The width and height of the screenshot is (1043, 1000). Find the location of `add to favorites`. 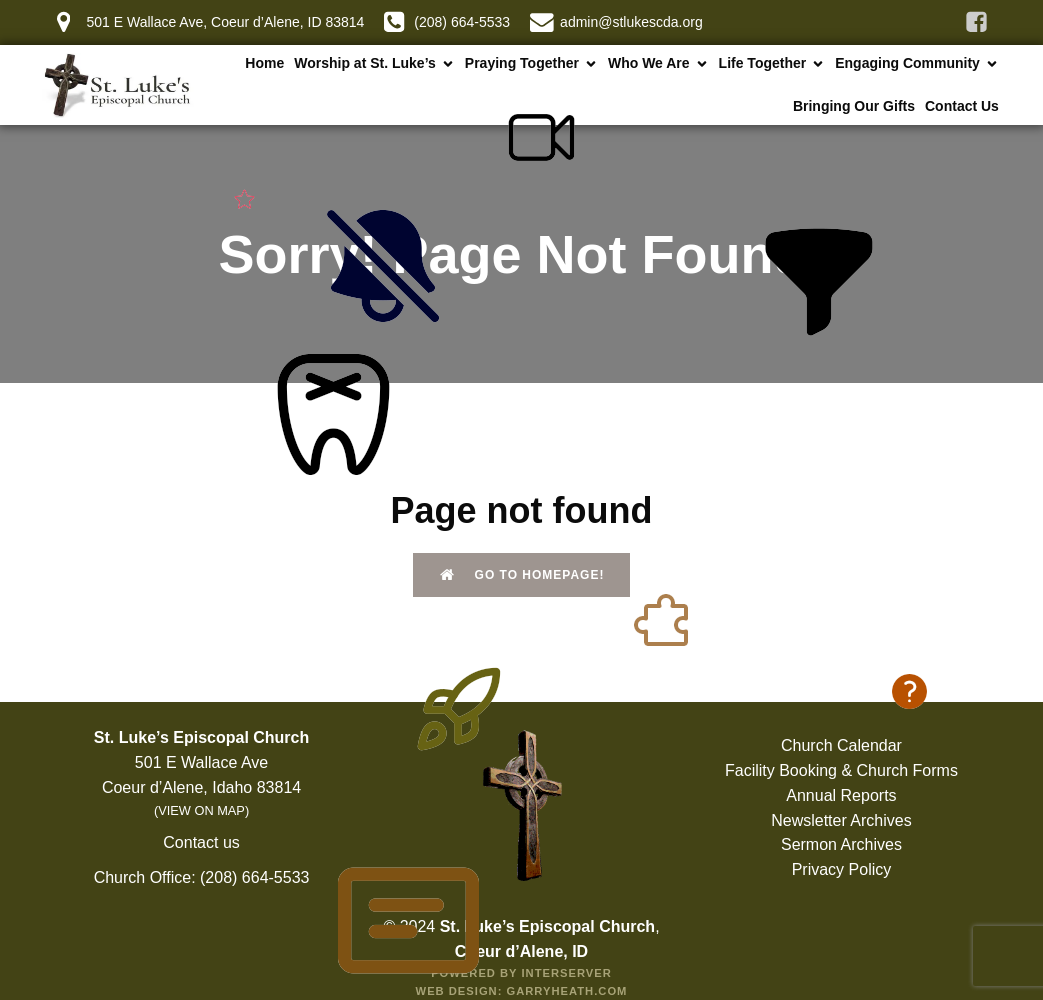

add to favorites is located at coordinates (244, 199).